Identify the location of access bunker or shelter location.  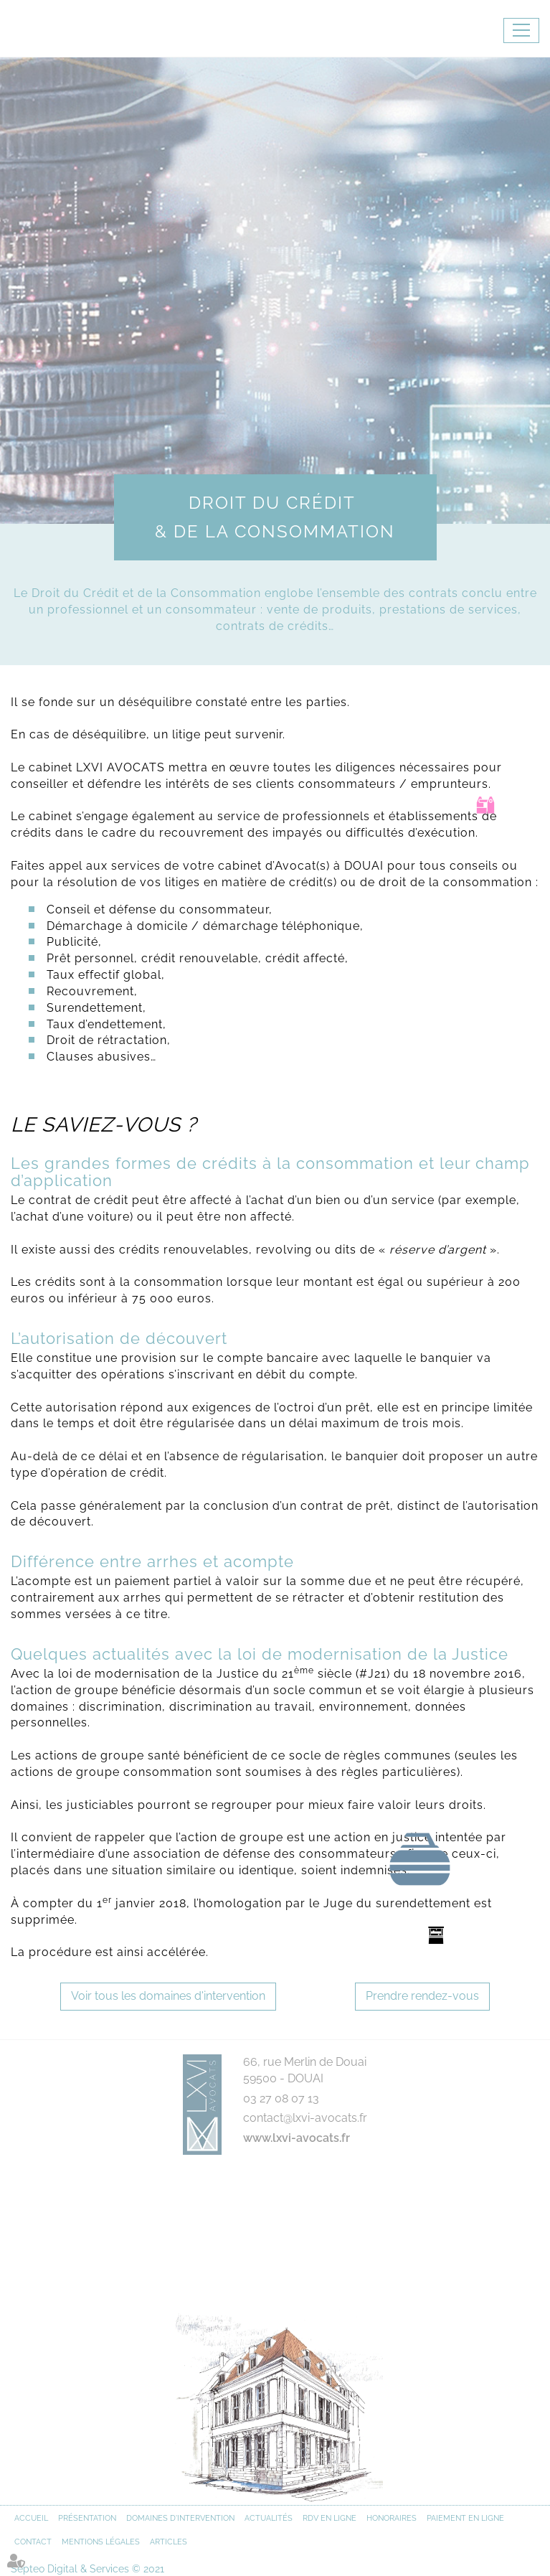
(436, 1935).